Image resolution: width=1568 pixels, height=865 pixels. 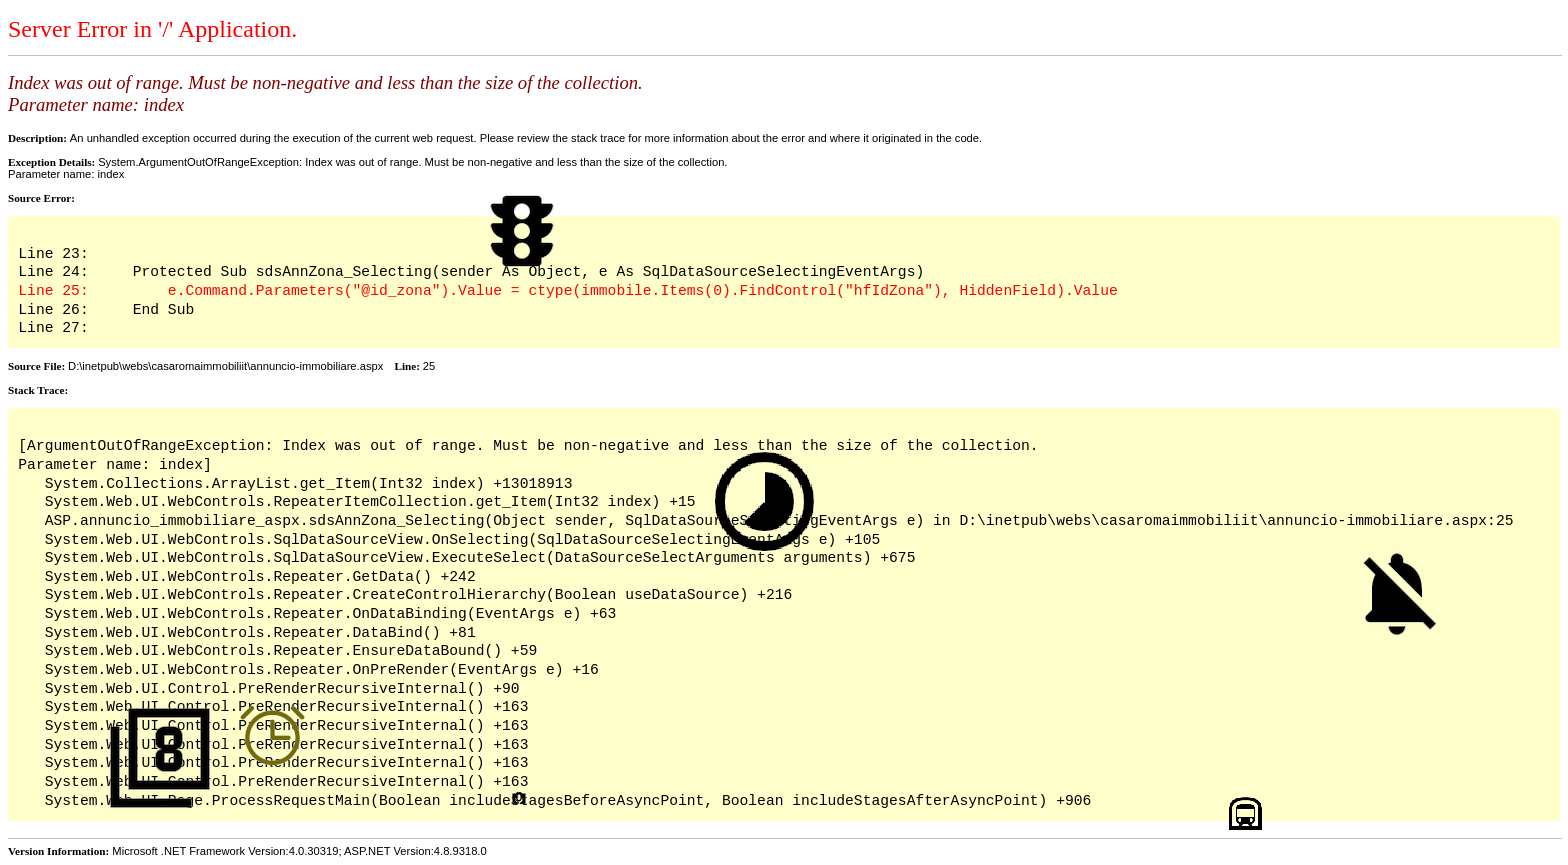 What do you see at coordinates (1397, 593) in the screenshot?
I see `mute notifications` at bounding box center [1397, 593].